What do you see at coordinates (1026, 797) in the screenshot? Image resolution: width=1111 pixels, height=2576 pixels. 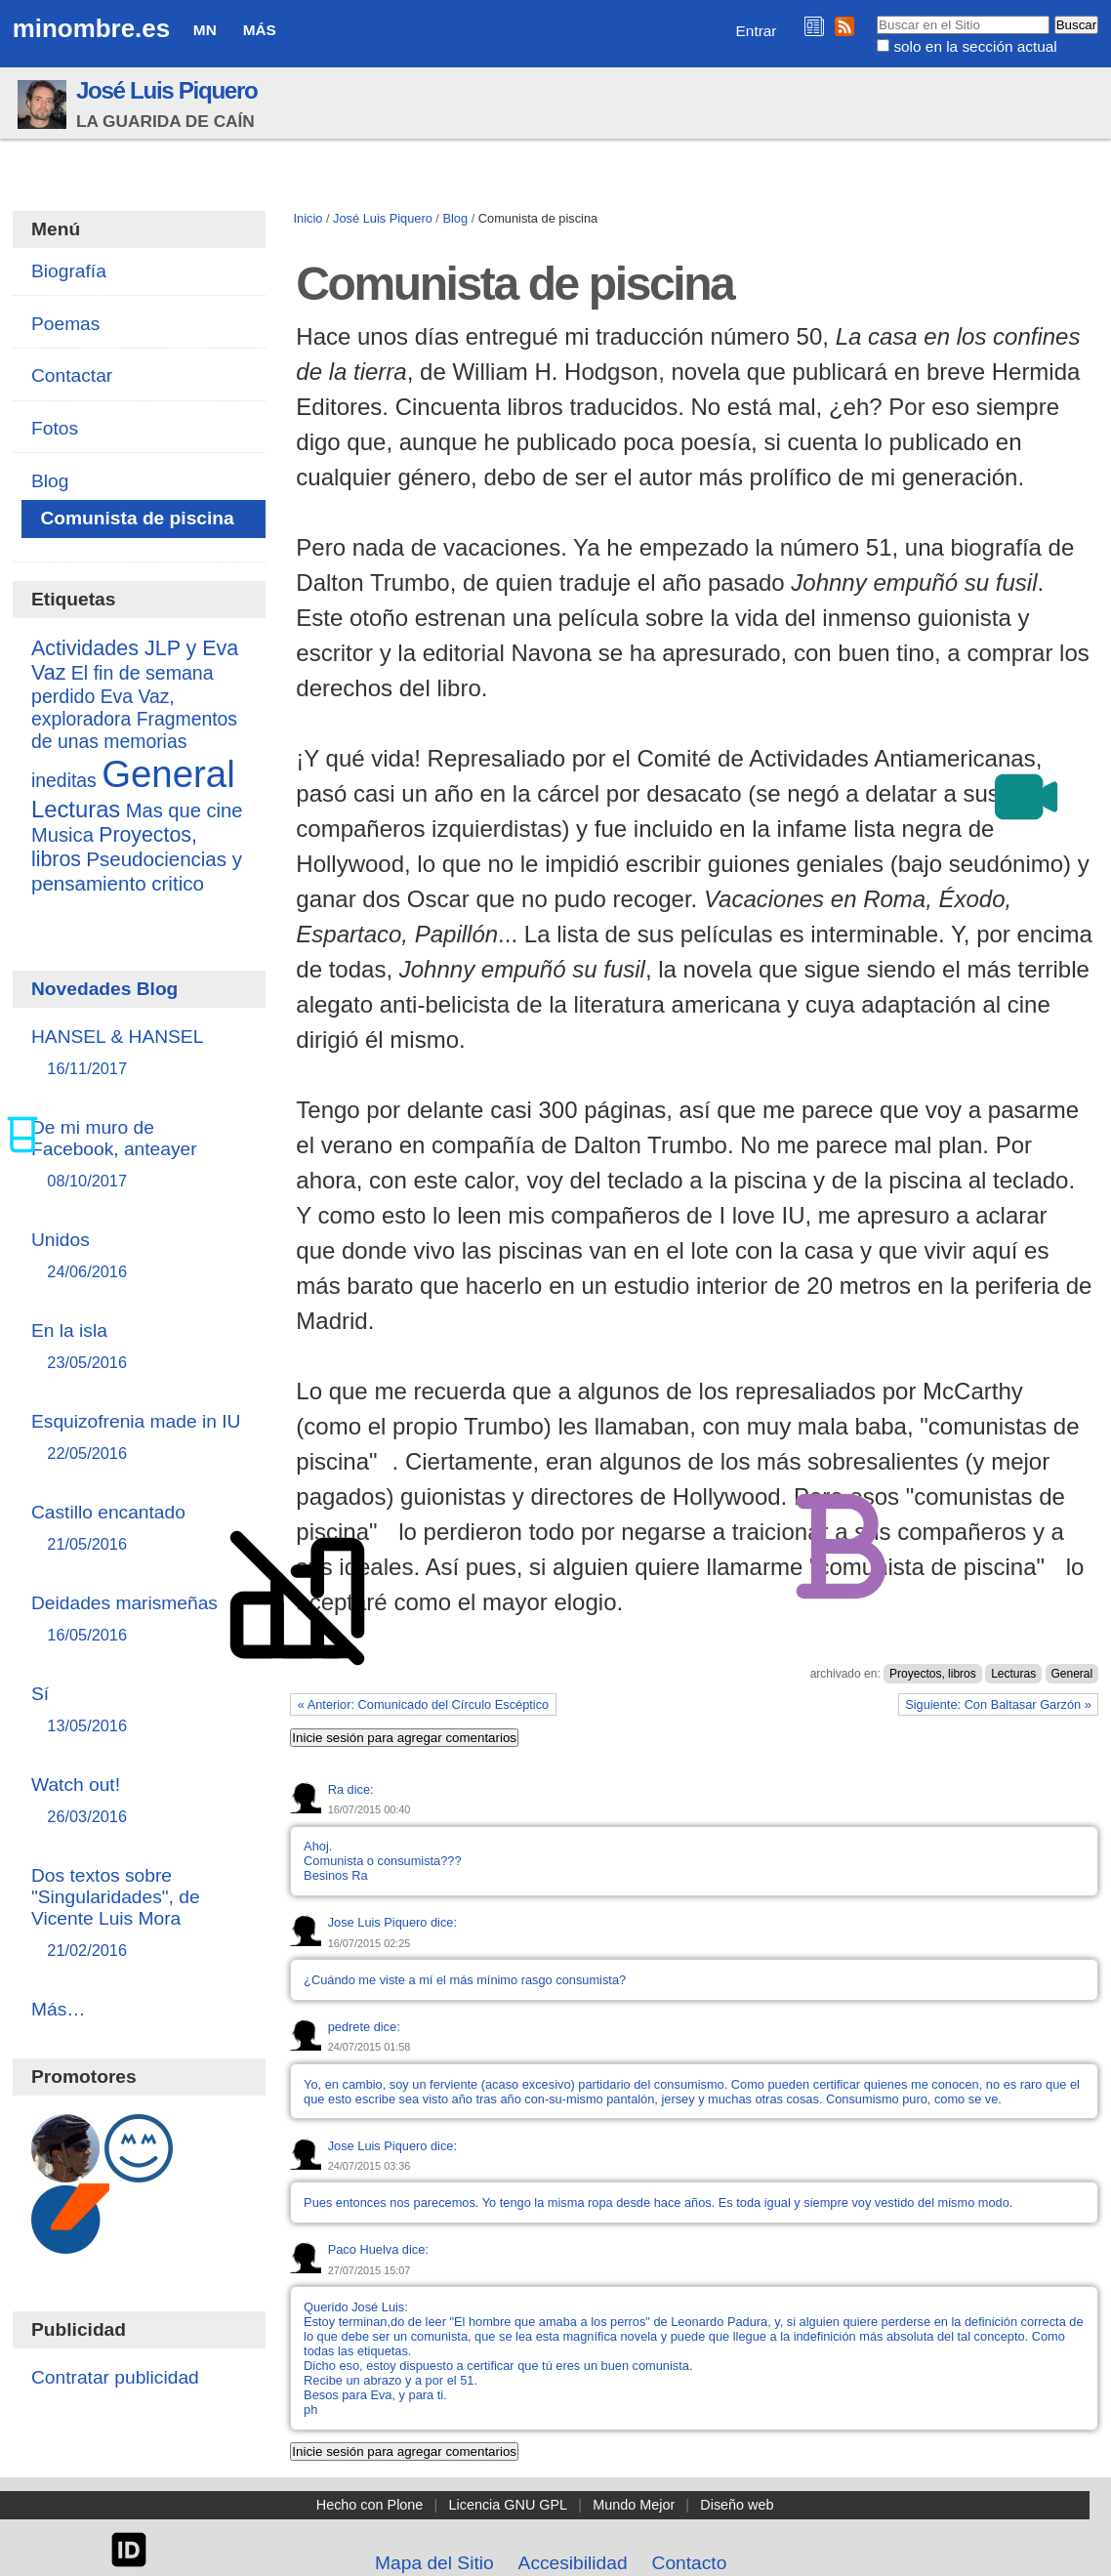 I see `start a video call` at bounding box center [1026, 797].